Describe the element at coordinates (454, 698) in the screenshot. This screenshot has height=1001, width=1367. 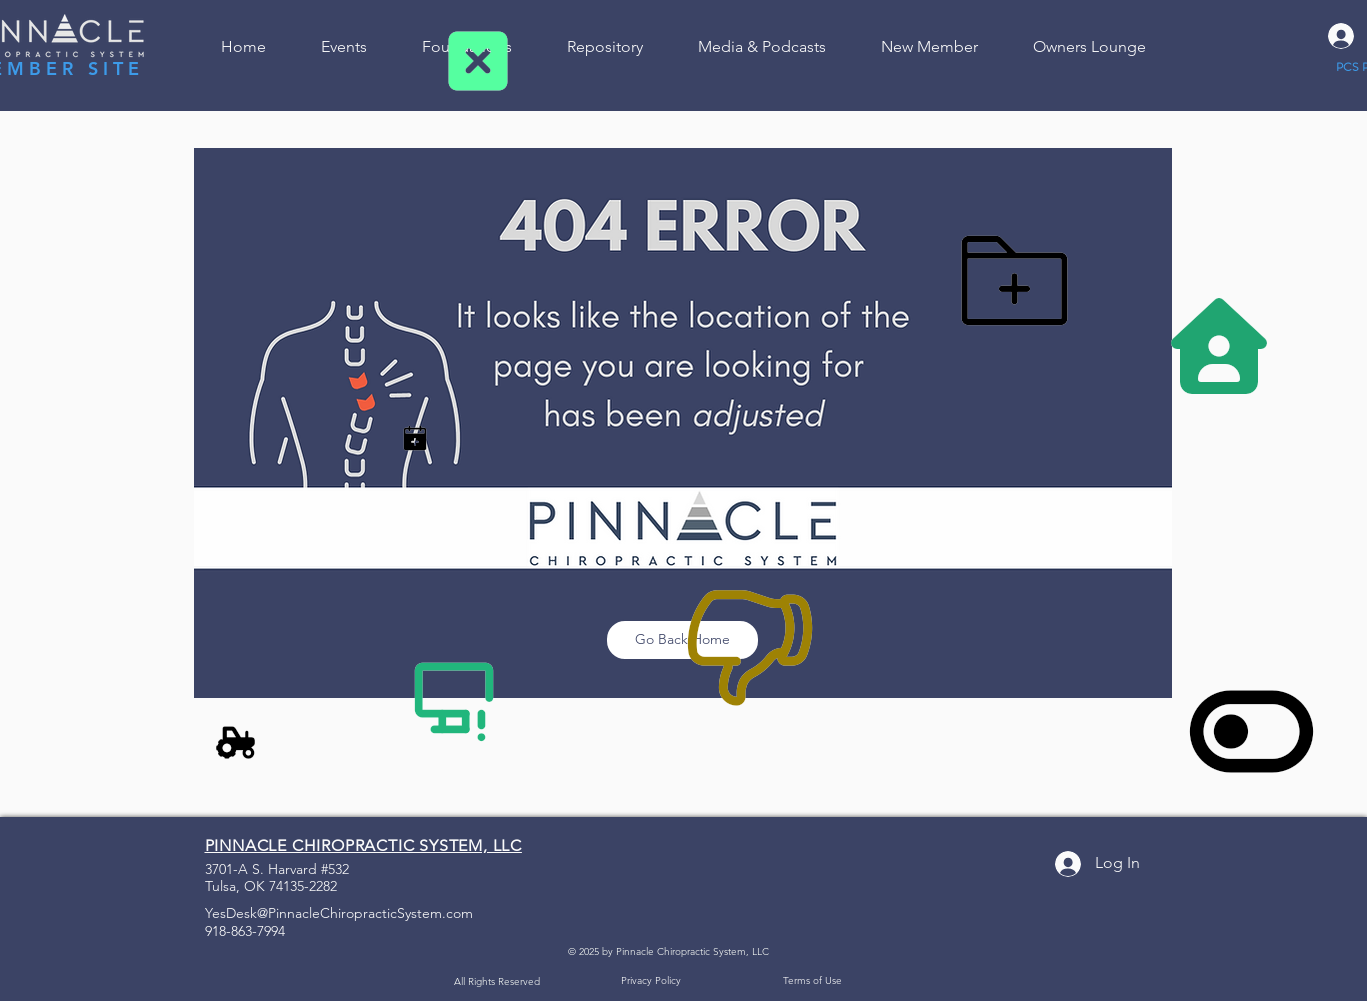
I see `indicates a desktop device error or warning` at that location.